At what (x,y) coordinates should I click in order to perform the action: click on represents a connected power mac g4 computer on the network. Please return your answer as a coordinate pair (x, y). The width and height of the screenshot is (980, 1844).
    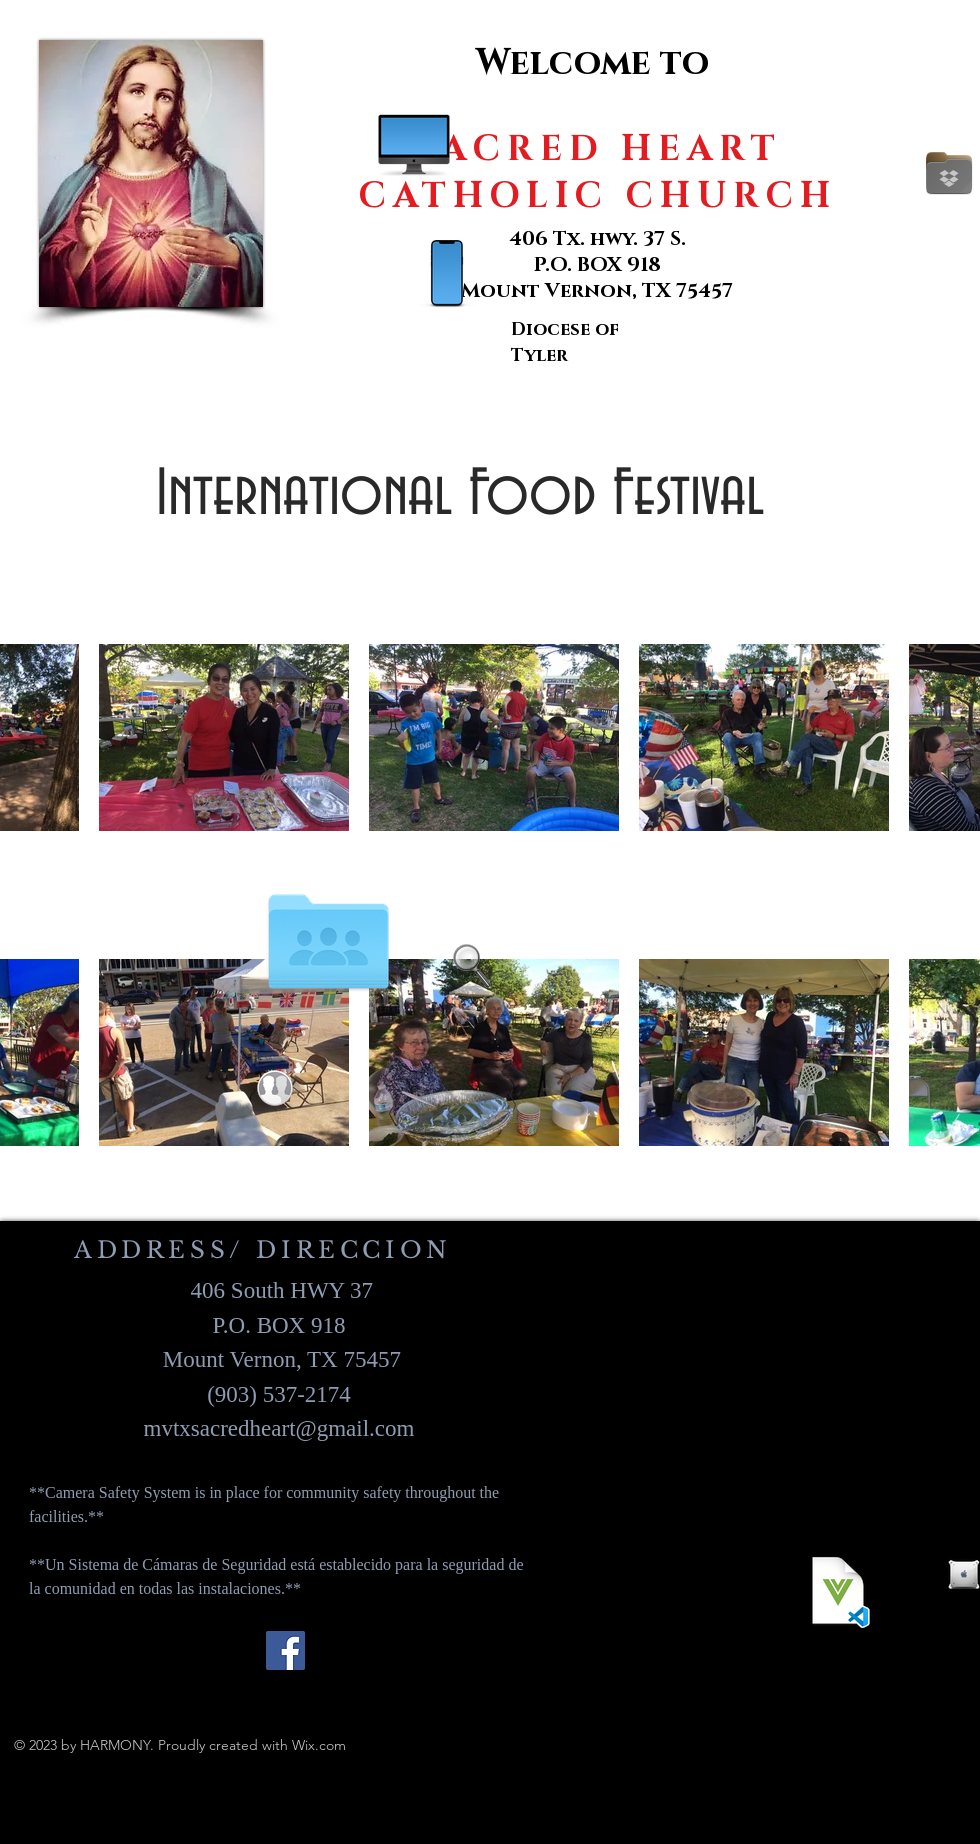
    Looking at the image, I should click on (964, 1574).